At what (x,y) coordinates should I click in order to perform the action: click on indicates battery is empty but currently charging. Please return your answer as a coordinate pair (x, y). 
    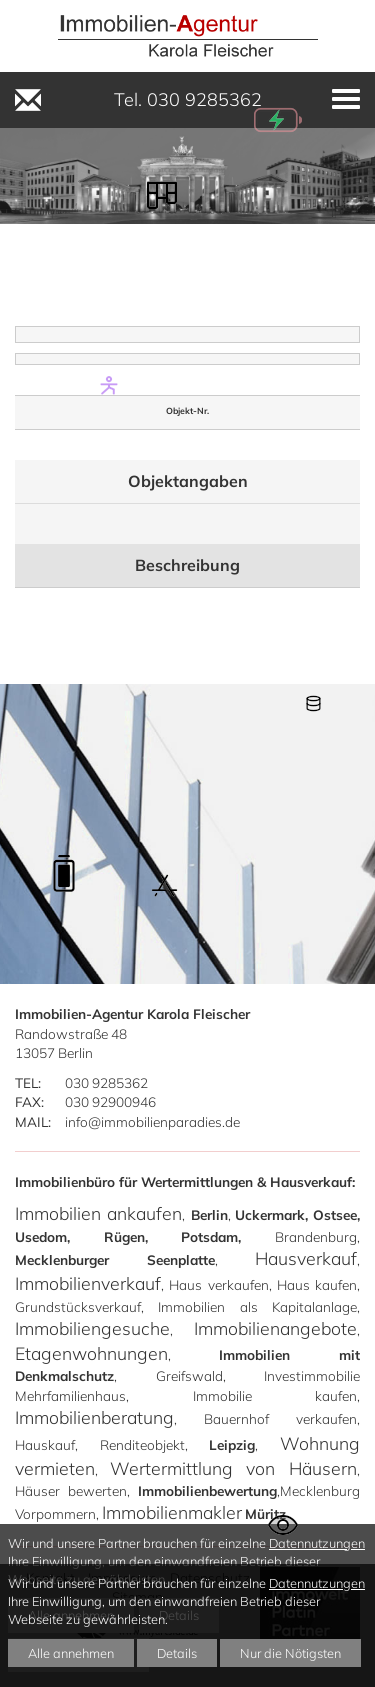
    Looking at the image, I should click on (278, 120).